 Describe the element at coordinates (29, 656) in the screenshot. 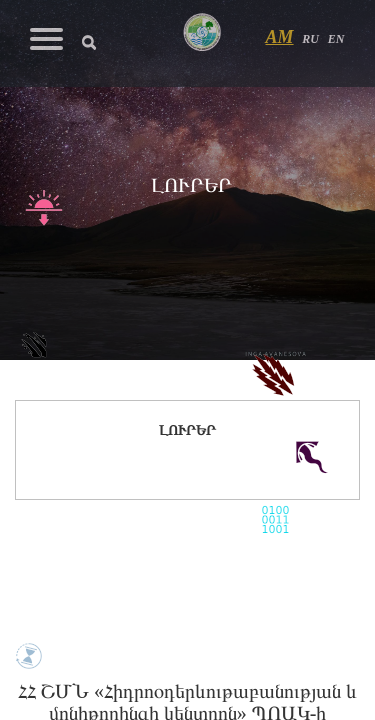

I see `indicates time remaining or elapsed duration` at that location.